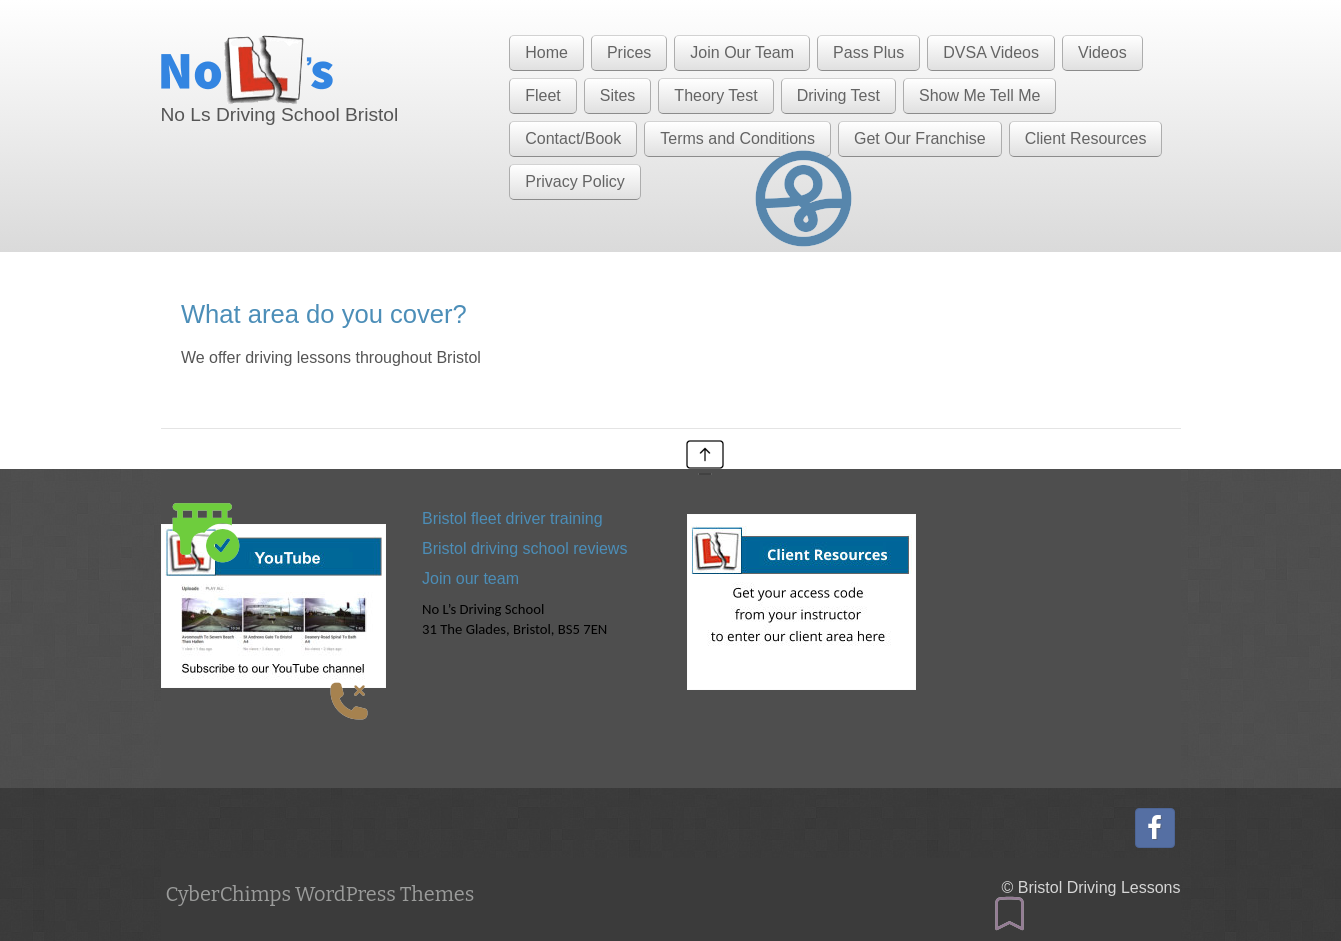 Image resolution: width=1341 pixels, height=941 pixels. I want to click on save this item for later, so click(1009, 913).